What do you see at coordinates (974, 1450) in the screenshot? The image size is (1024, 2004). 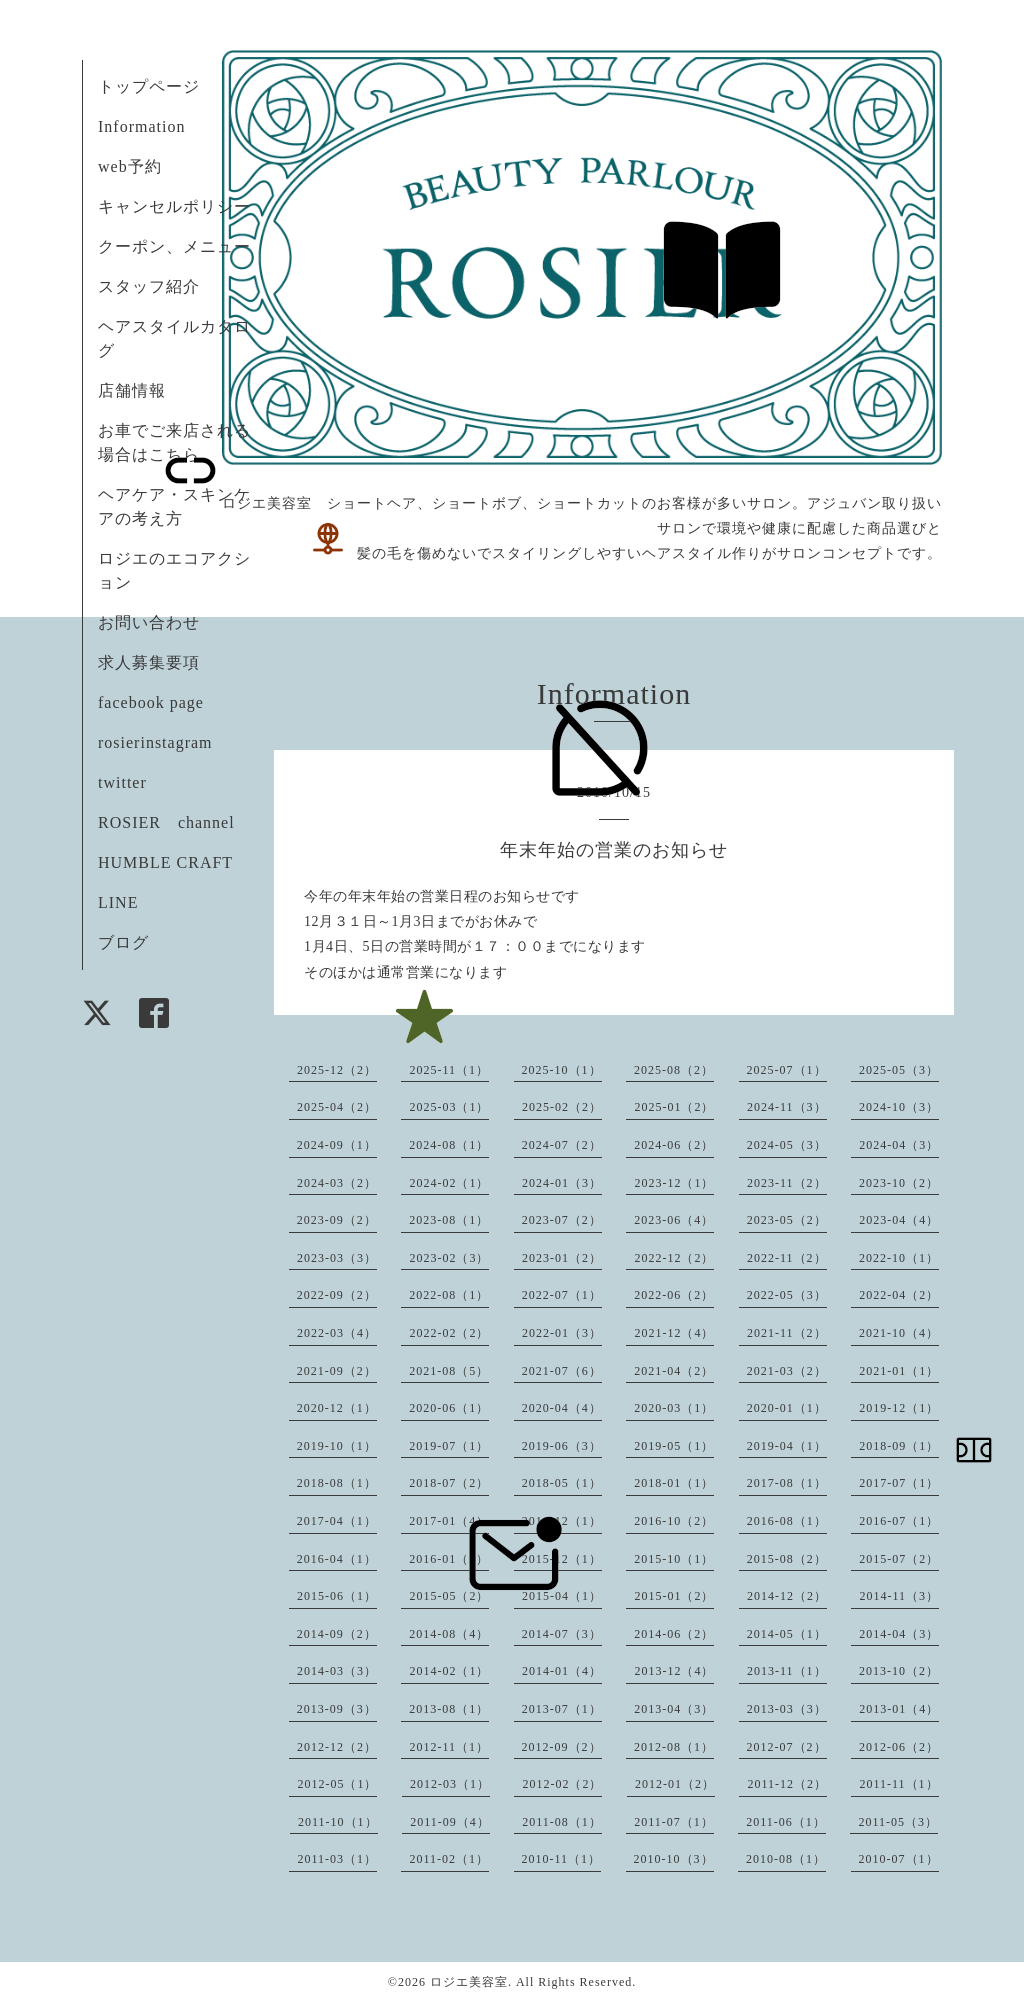 I see `view basketball court locations` at bounding box center [974, 1450].